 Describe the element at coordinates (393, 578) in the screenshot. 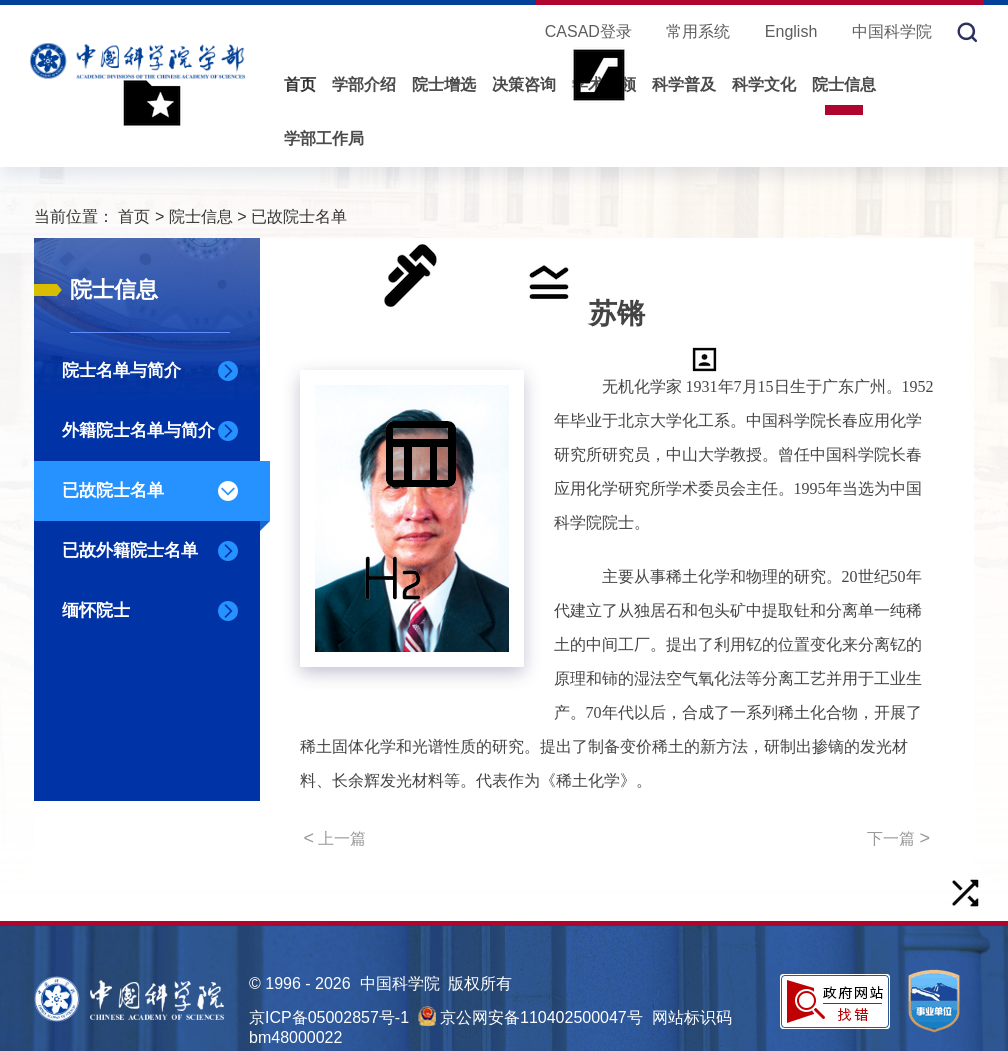

I see `format text as heading level 2` at that location.